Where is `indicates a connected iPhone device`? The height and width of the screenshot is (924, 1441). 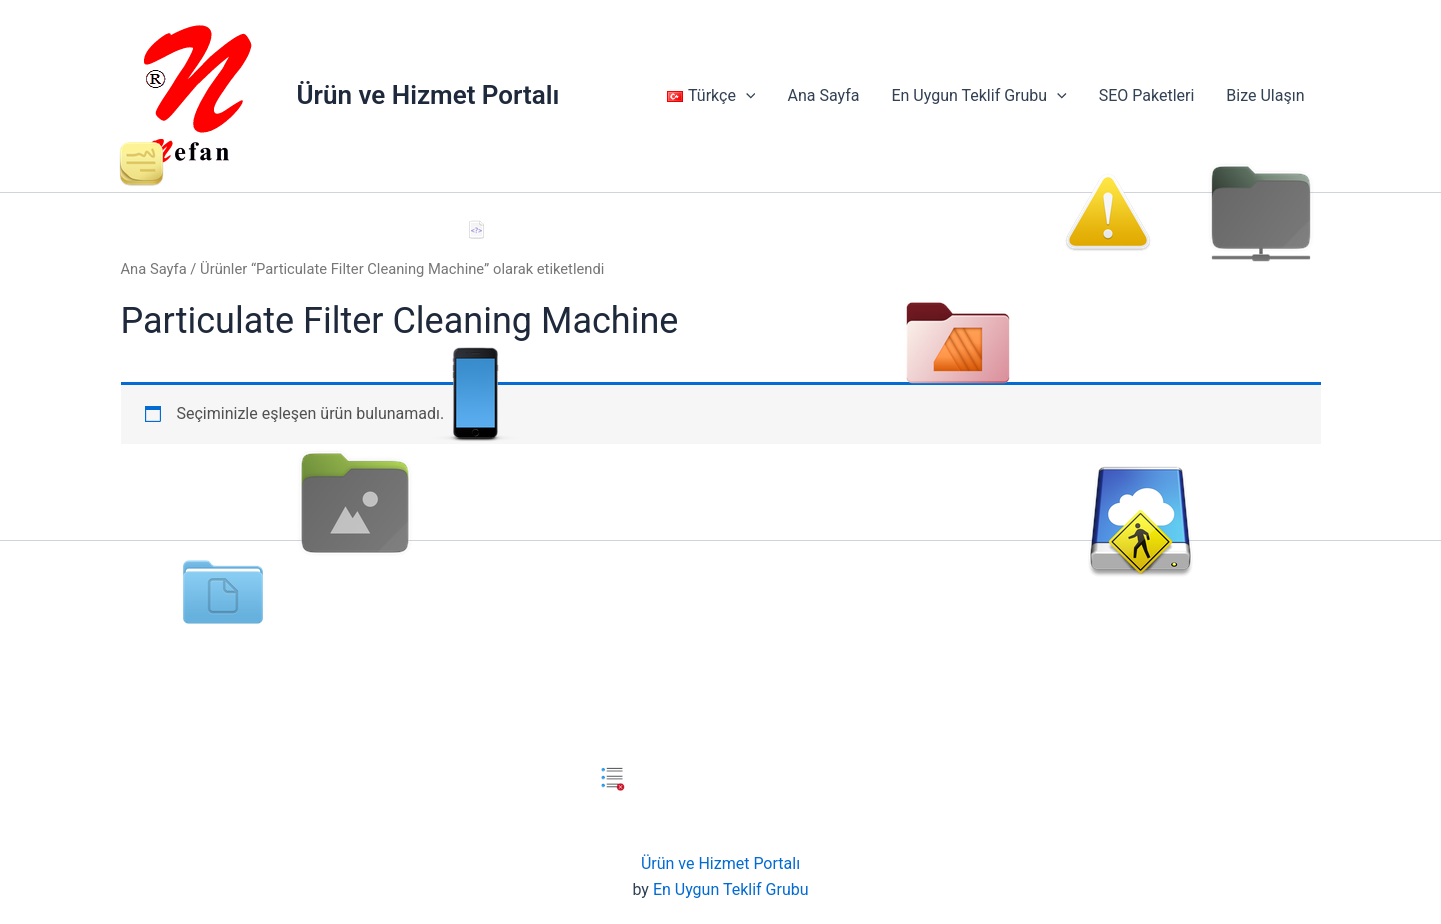 indicates a connected iPhone device is located at coordinates (475, 394).